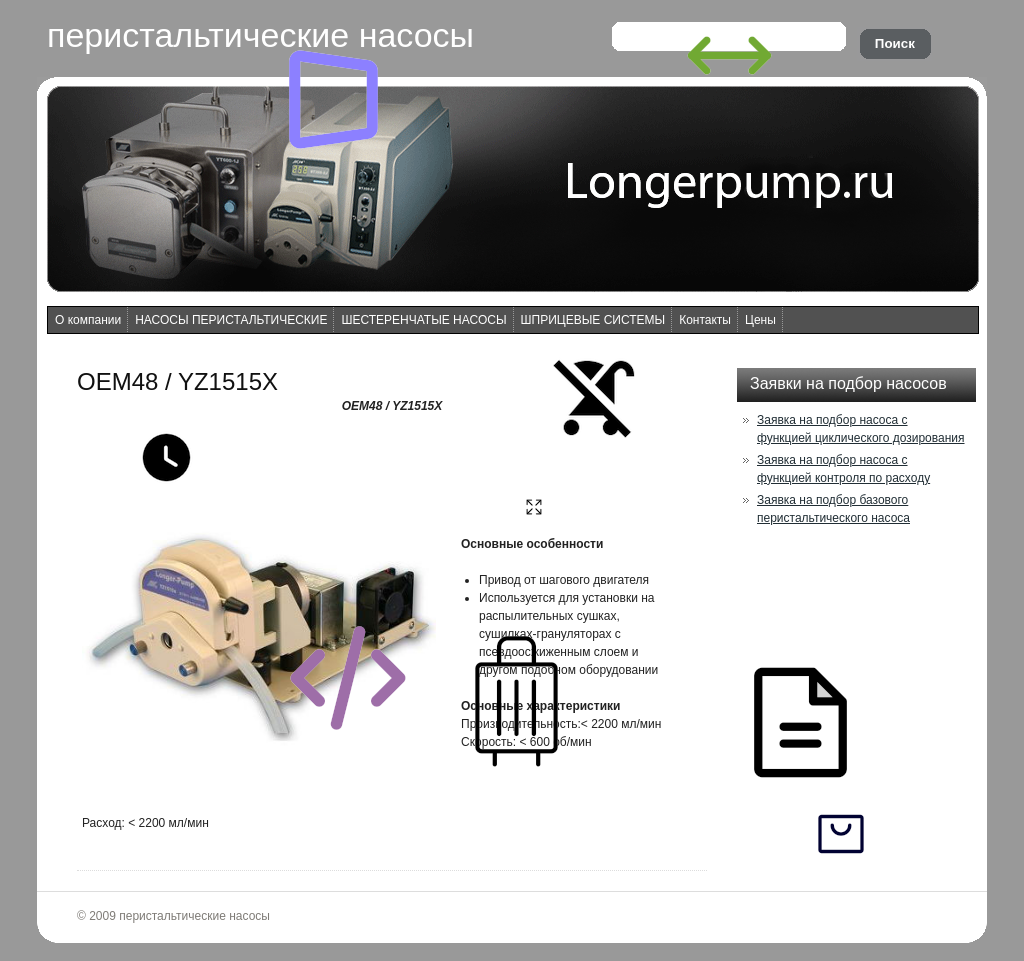 This screenshot has height=961, width=1024. I want to click on resize element horizontally, so click(729, 55).